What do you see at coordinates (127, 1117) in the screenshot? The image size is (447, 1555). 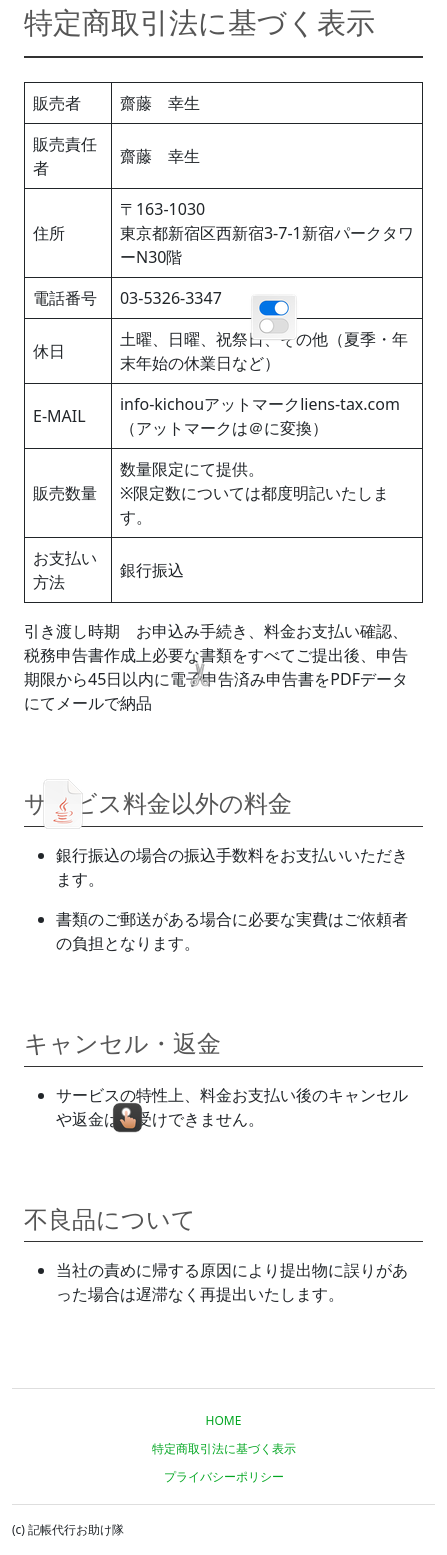 I see `touchscreen input settings` at bounding box center [127, 1117].